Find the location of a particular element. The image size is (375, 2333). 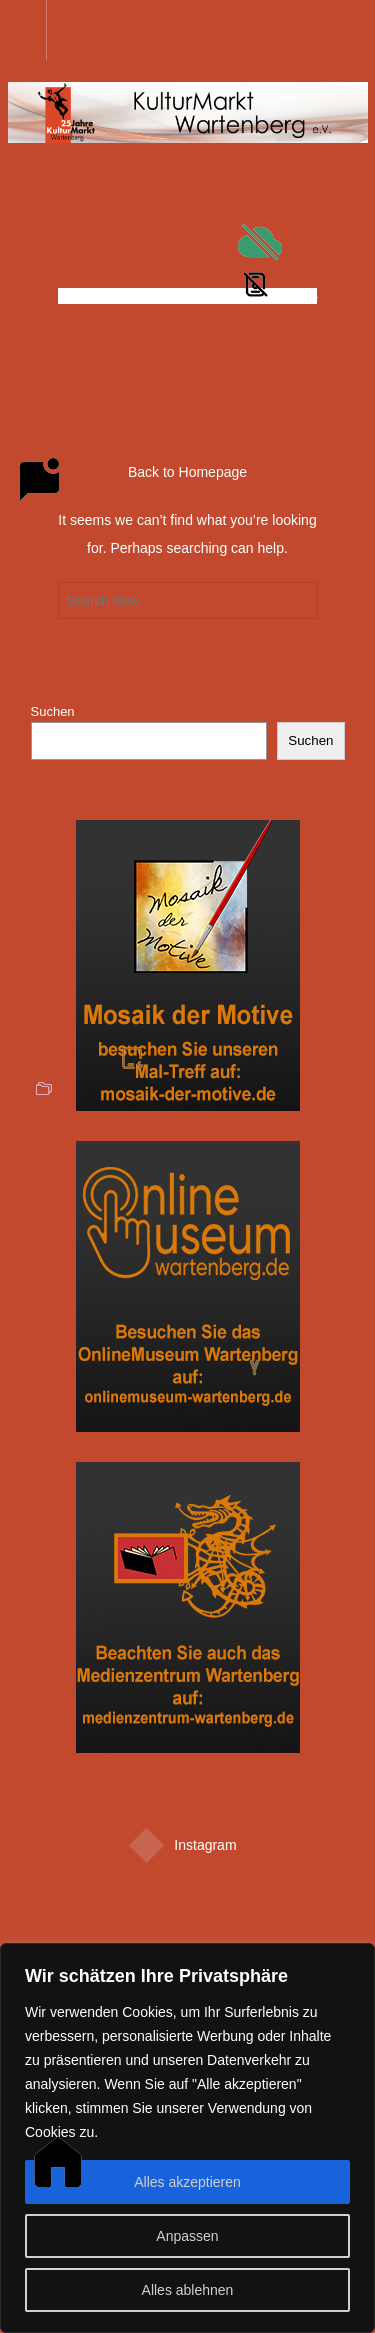

iPad charging status is located at coordinates (132, 1058).